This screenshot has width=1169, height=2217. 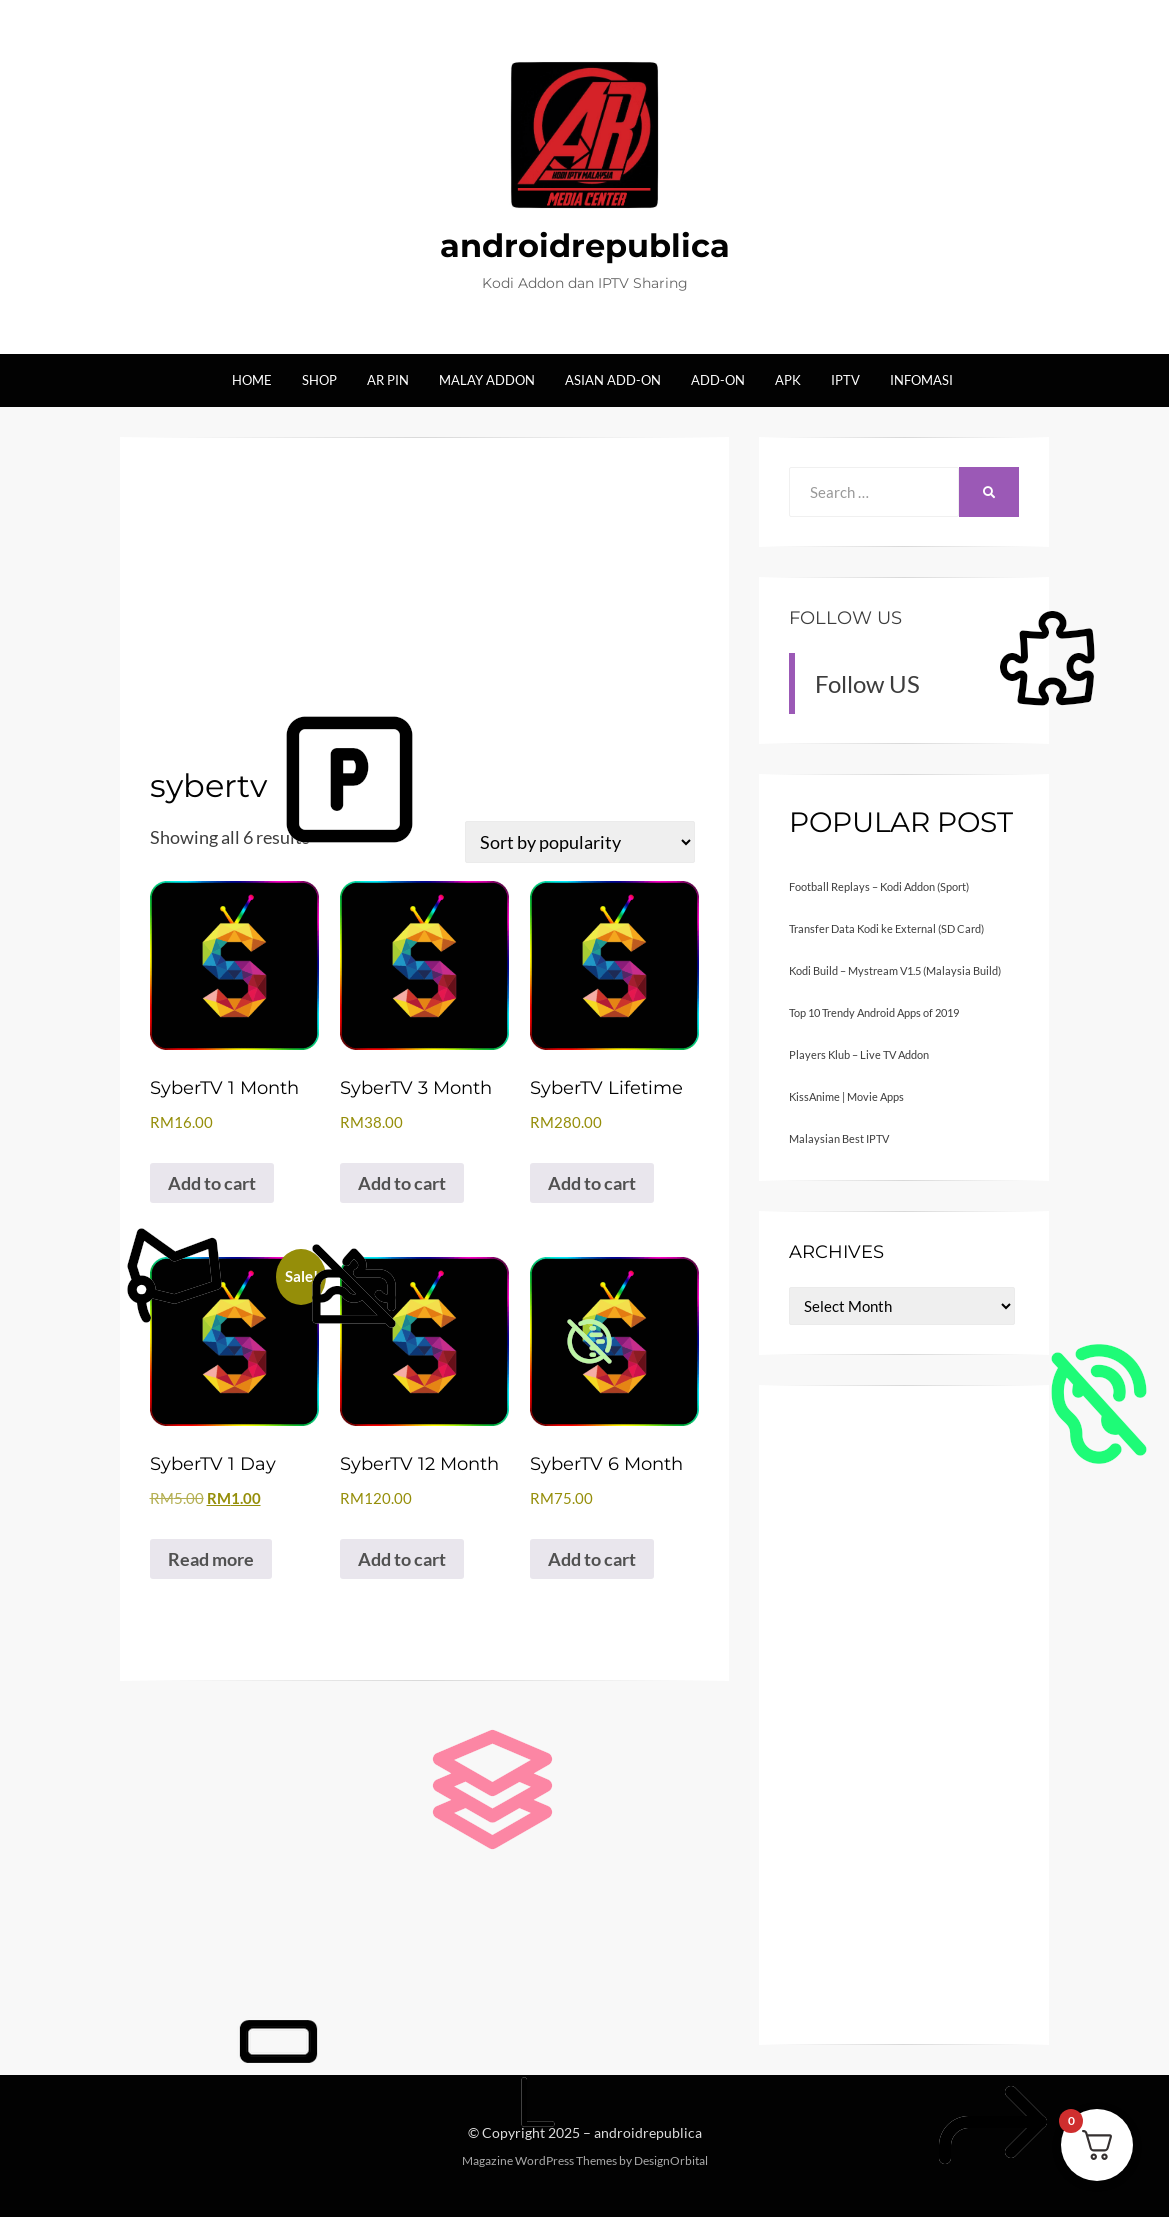 I want to click on crop image to 7:5 aspect ratio, so click(x=278, y=2041).